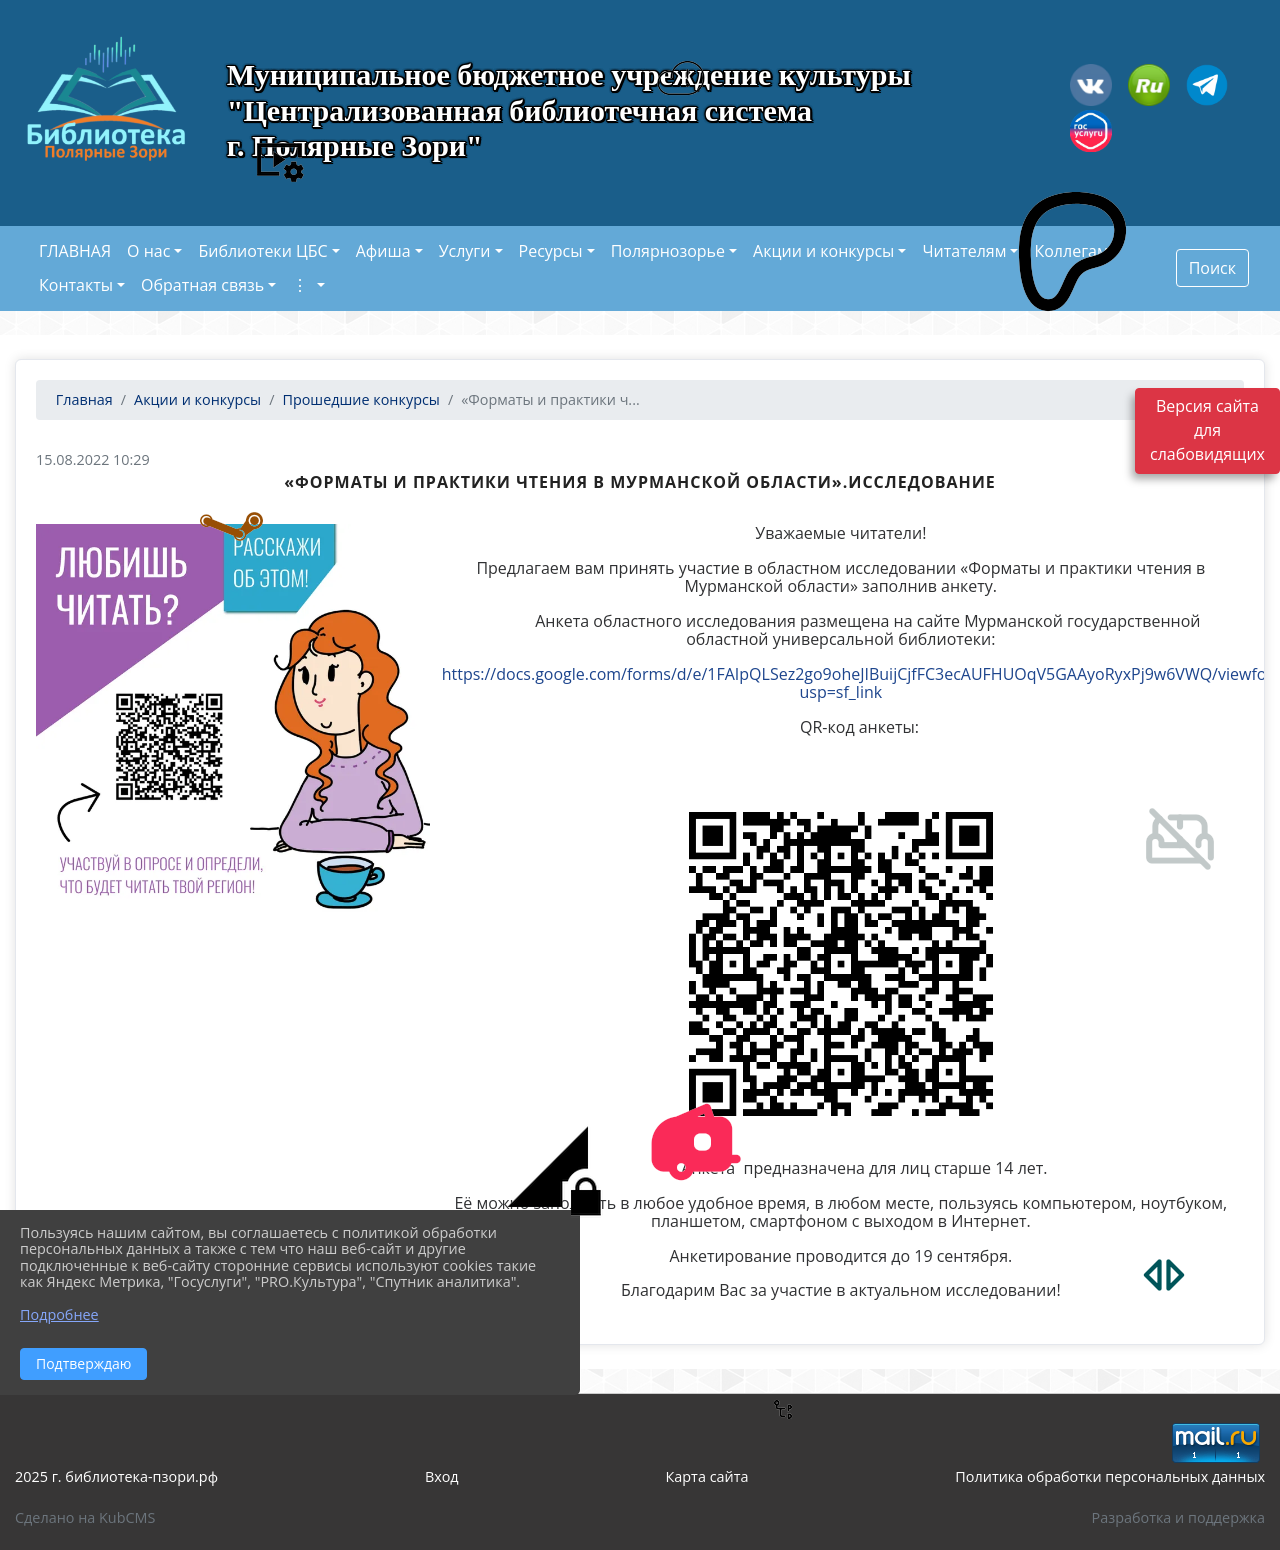 This screenshot has height=1550, width=1280. Describe the element at coordinates (694, 1142) in the screenshot. I see `access caravan or RV rental options` at that location.